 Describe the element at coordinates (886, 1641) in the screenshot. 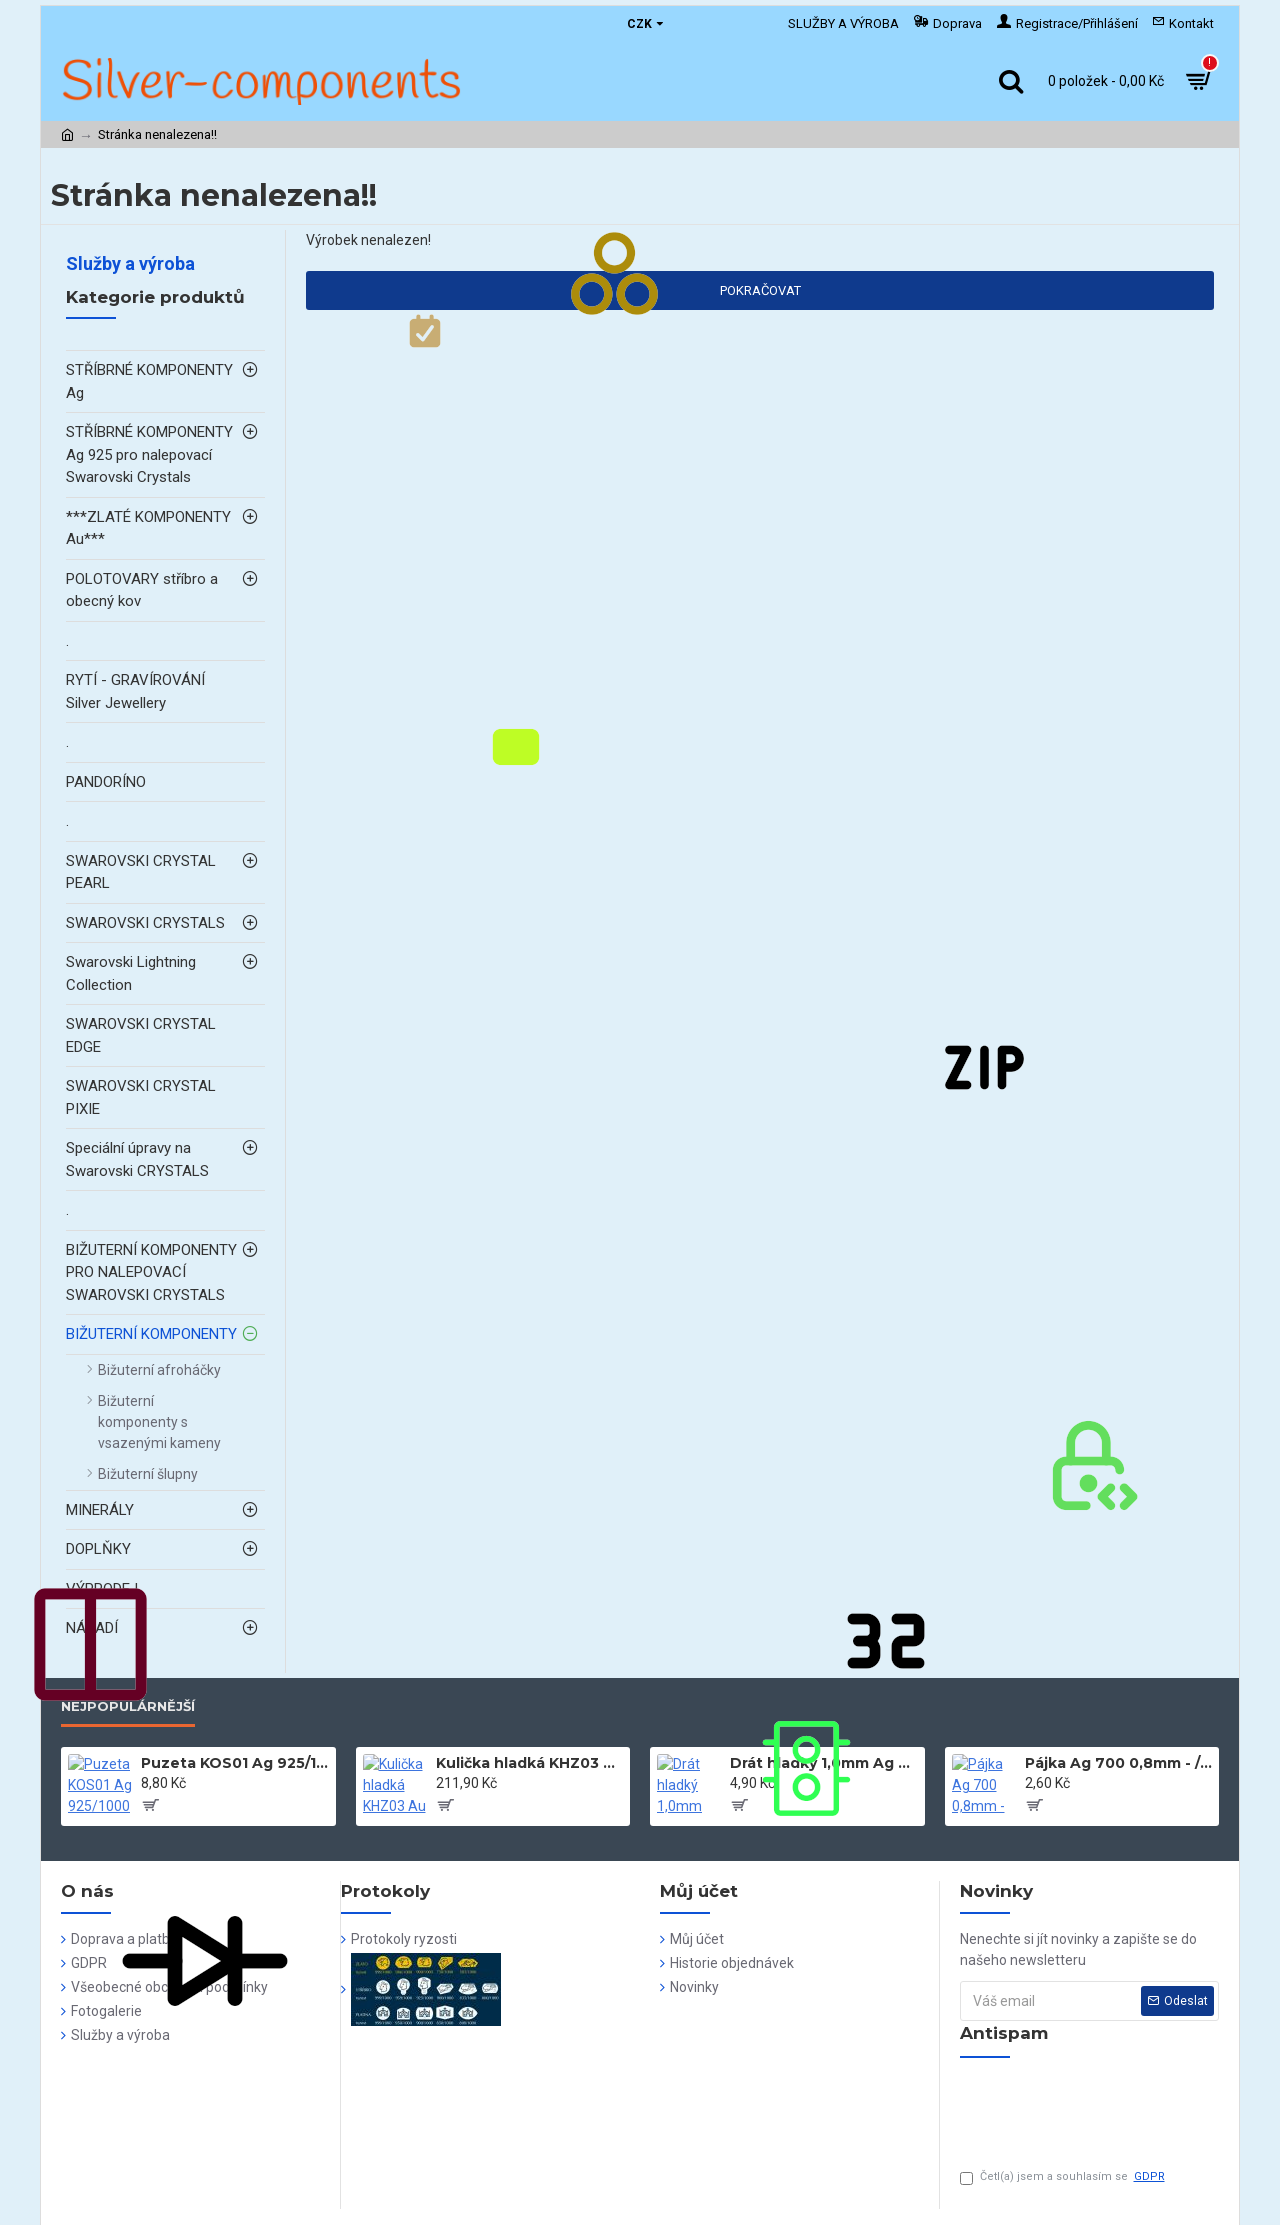

I see `indicates item number or position 32 in a list` at that location.